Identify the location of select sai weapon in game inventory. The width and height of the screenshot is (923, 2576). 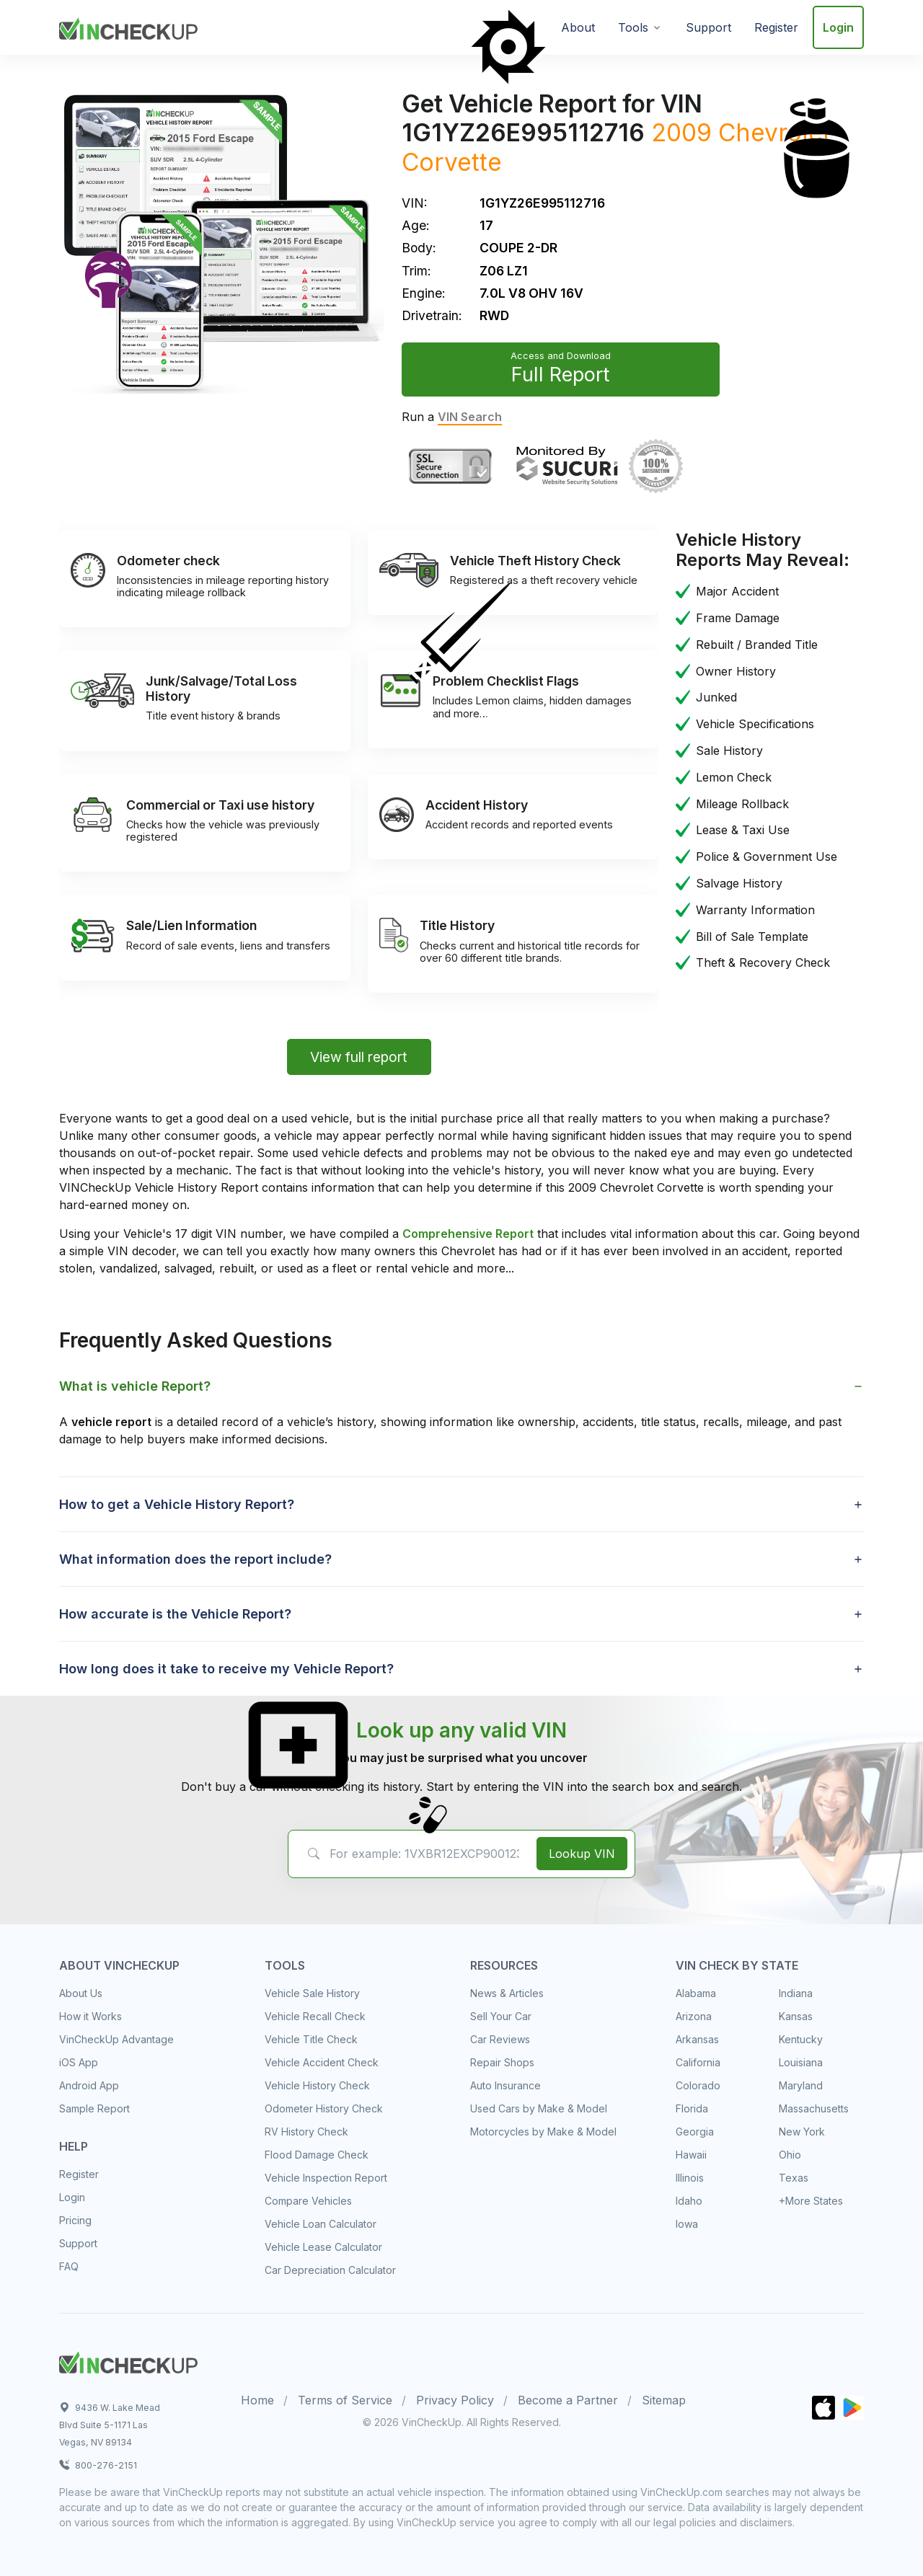
(460, 633).